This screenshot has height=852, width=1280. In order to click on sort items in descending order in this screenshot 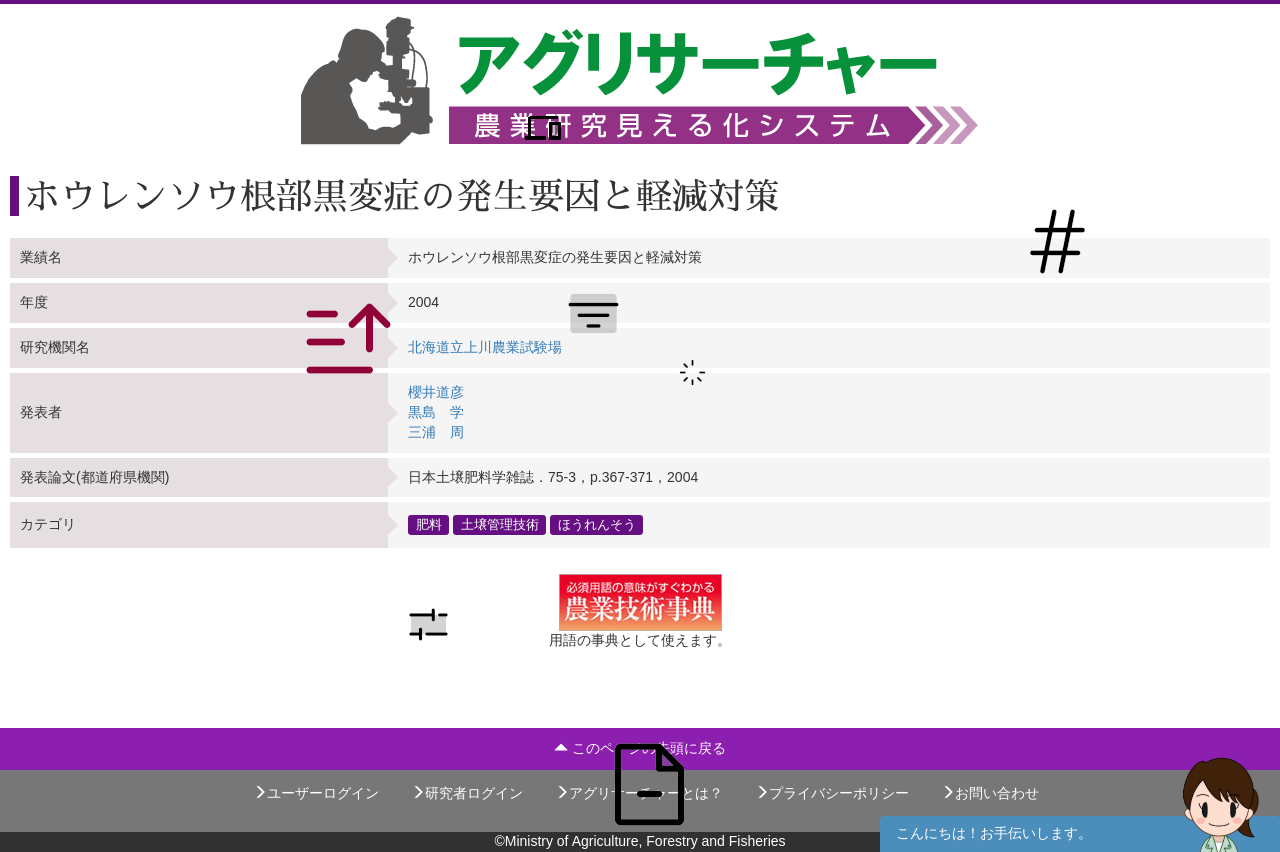, I will do `click(345, 342)`.